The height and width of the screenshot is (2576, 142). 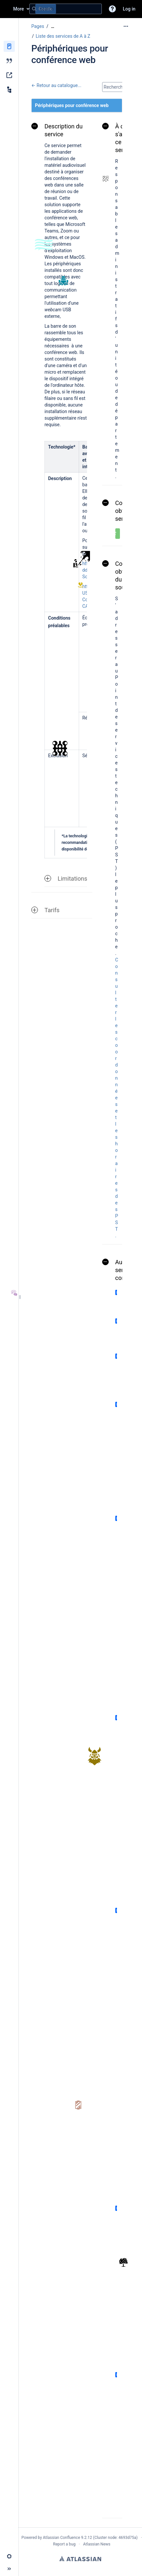 What do you see at coordinates (44, 244) in the screenshot?
I see `indicates water or ocean-related content` at bounding box center [44, 244].